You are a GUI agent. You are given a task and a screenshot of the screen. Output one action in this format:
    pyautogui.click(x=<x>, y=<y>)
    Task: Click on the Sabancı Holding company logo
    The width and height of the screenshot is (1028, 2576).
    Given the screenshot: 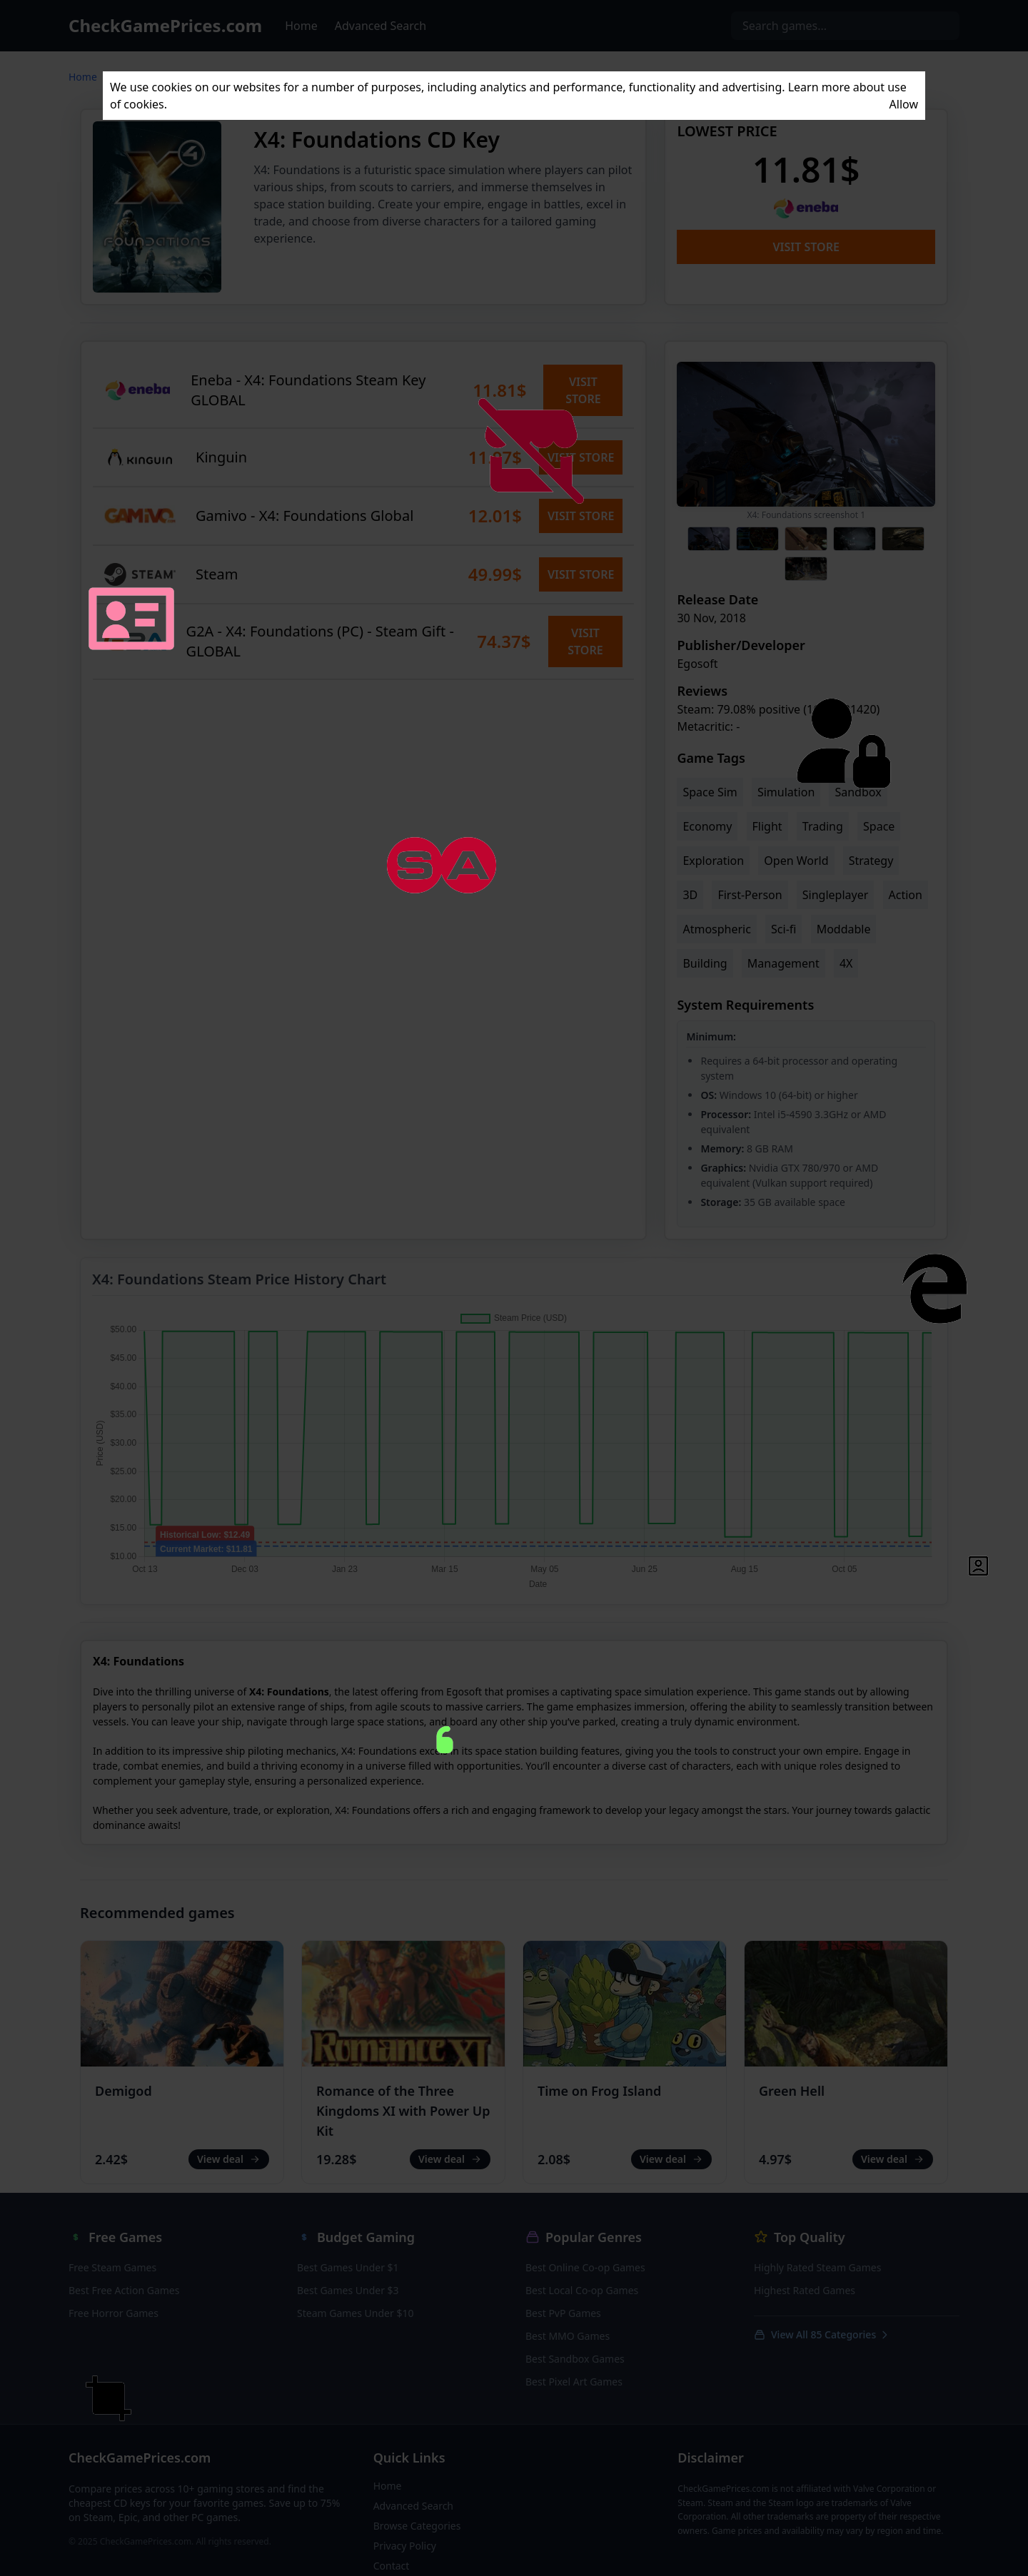 What is the action you would take?
    pyautogui.click(x=441, y=865)
    